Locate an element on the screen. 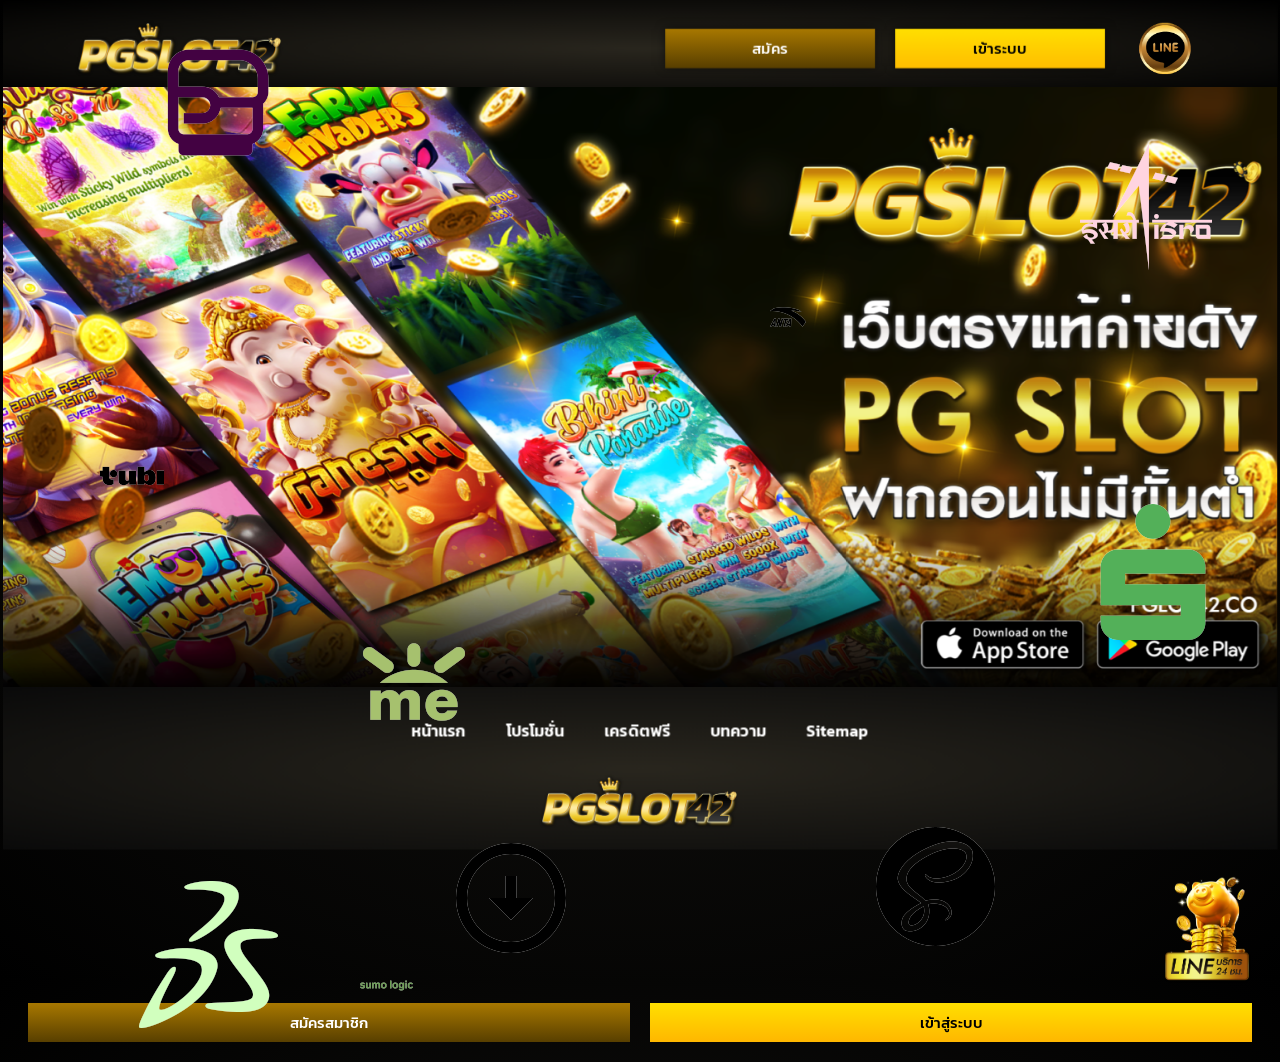 This screenshot has height=1062, width=1280. sass css preprocessor logo is located at coordinates (935, 886).